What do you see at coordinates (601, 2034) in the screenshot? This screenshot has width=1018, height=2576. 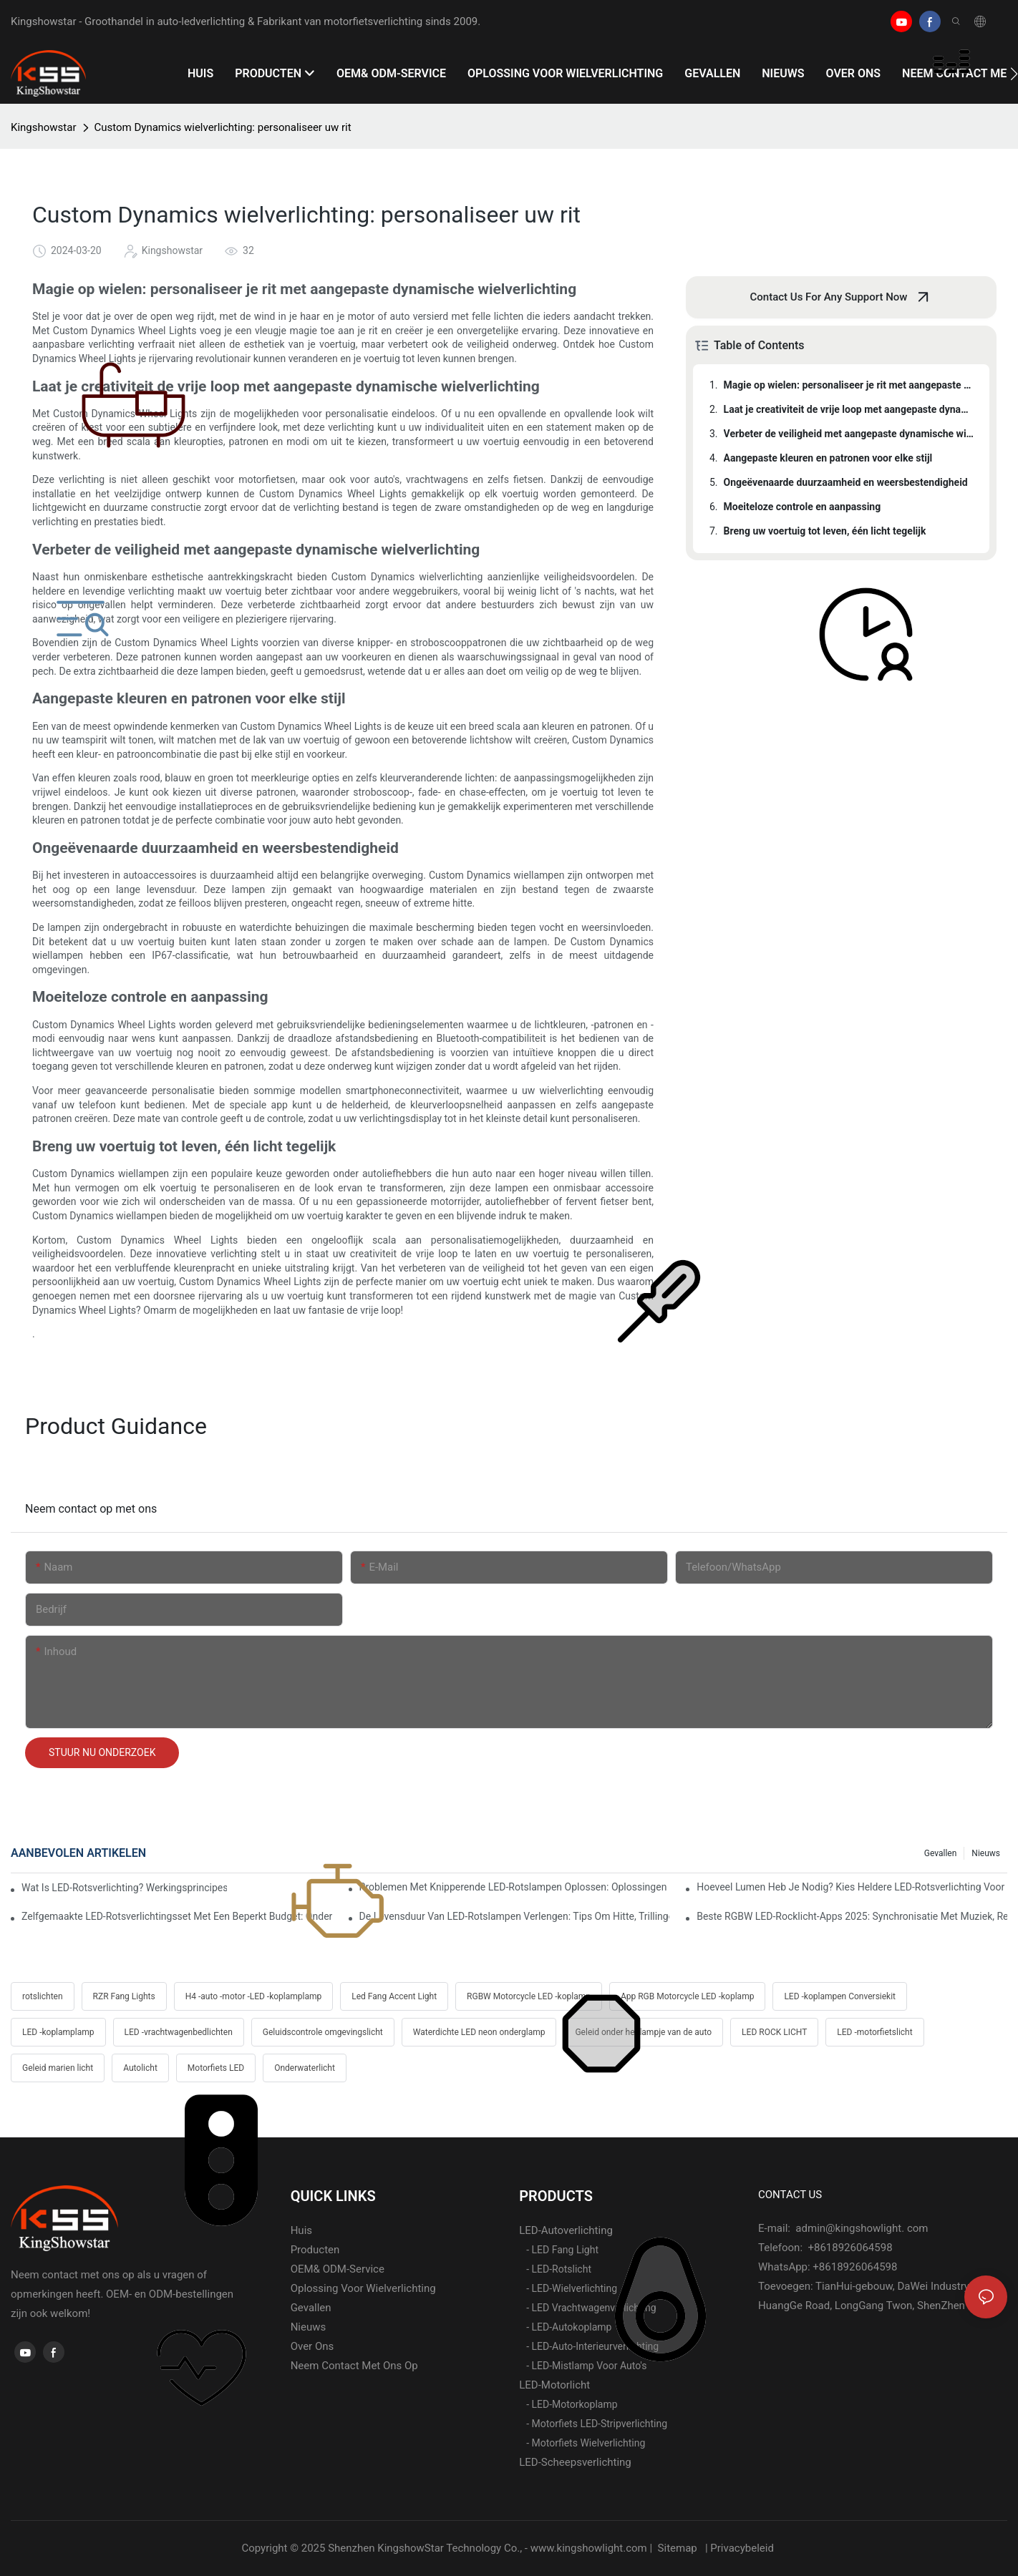 I see `stop or halt action indicator` at bounding box center [601, 2034].